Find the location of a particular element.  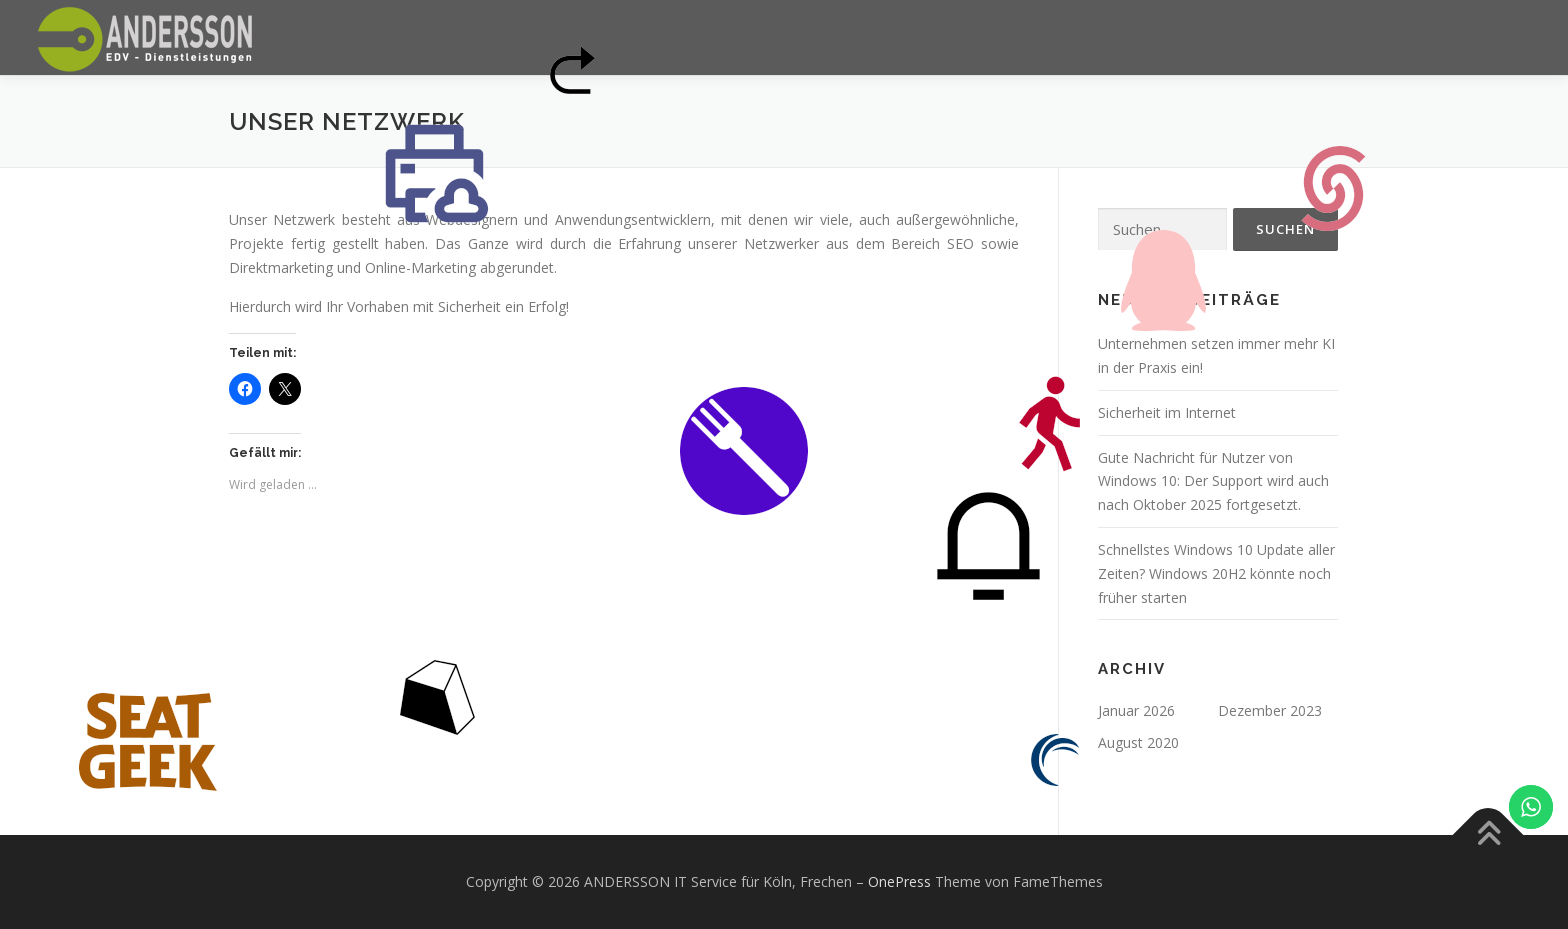

redo the last action is located at coordinates (571, 72).